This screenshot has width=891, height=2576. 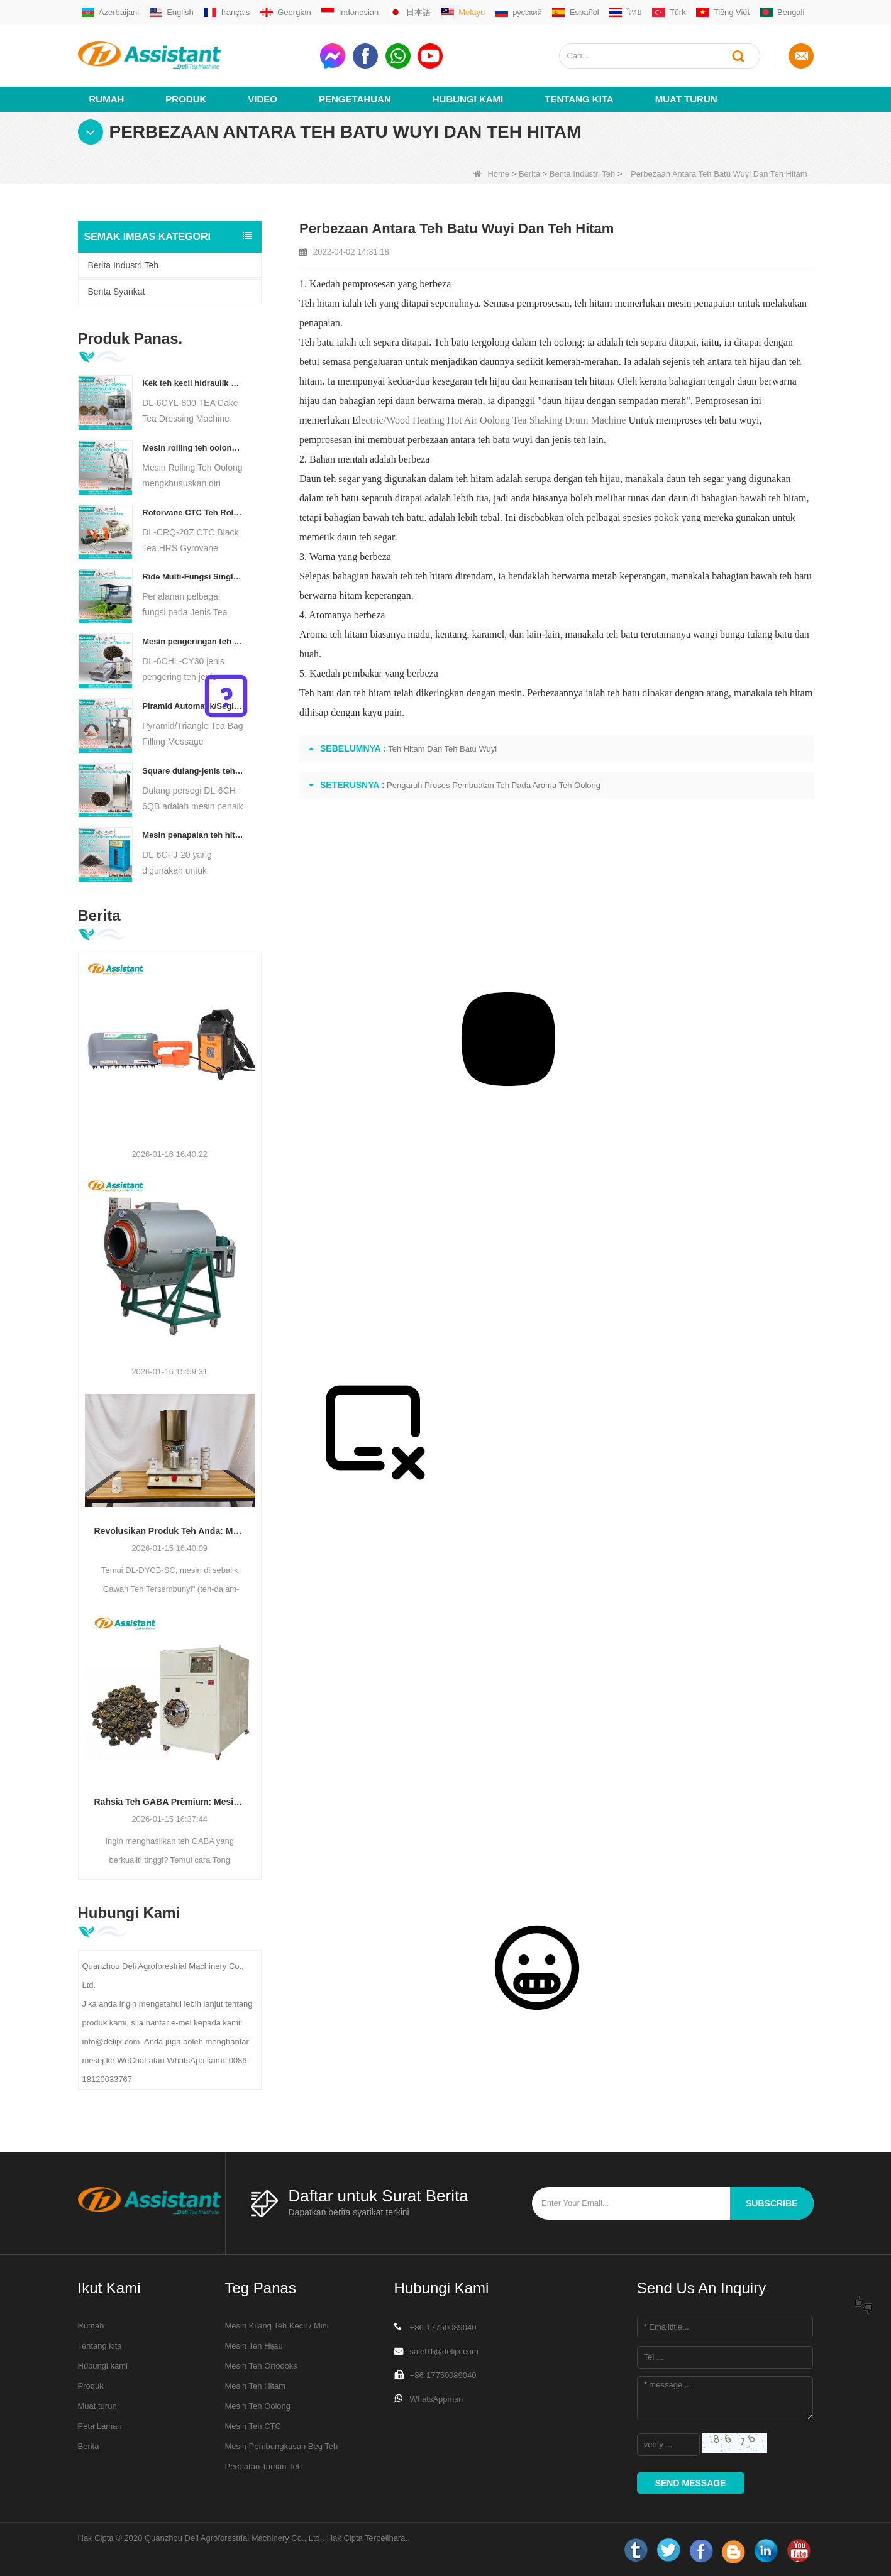 I want to click on access help or support options, so click(x=226, y=696).